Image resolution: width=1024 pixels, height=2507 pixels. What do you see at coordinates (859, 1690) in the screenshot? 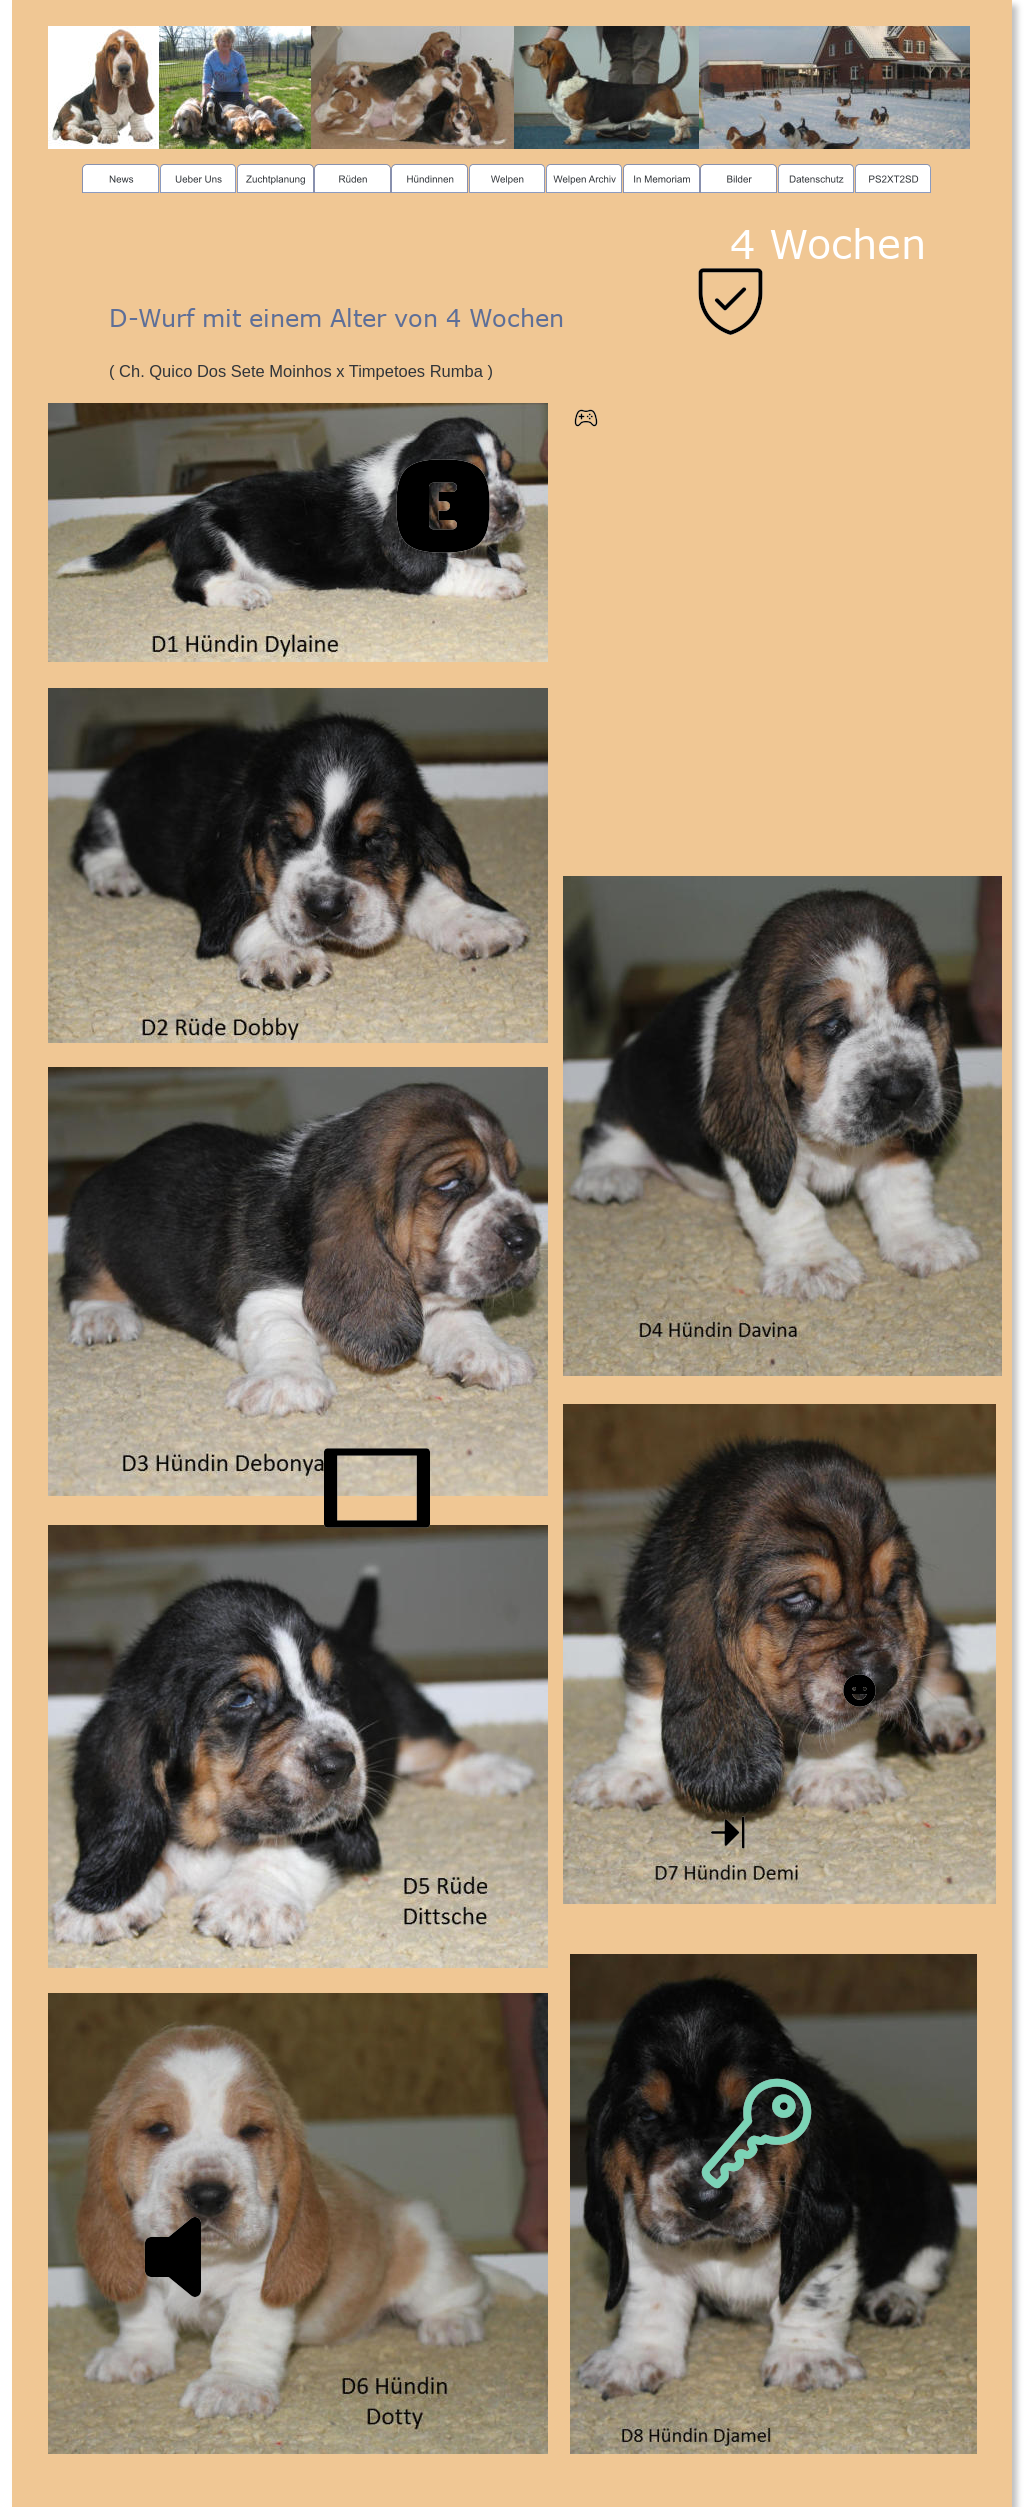
I see `rate your experience positively` at bounding box center [859, 1690].